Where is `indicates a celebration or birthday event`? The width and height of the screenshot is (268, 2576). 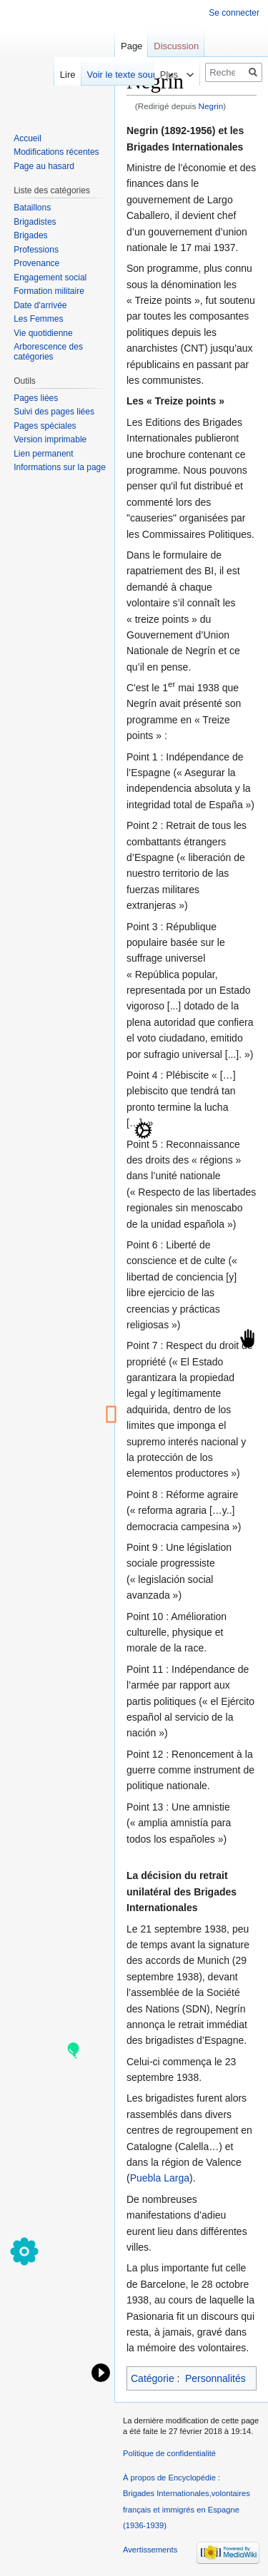
indicates a celebration or birthday event is located at coordinates (73, 2050).